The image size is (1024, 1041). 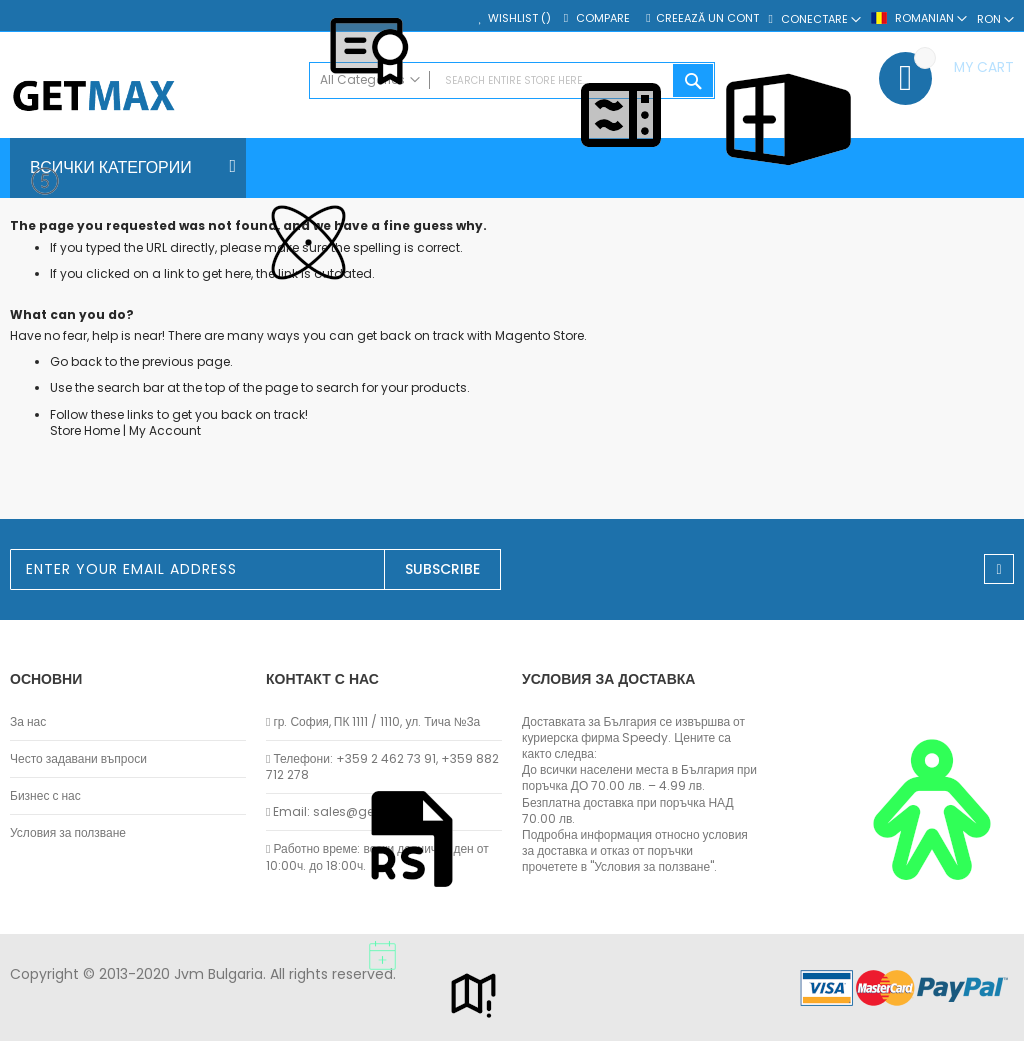 I want to click on a Rust source code file, so click(x=412, y=839).